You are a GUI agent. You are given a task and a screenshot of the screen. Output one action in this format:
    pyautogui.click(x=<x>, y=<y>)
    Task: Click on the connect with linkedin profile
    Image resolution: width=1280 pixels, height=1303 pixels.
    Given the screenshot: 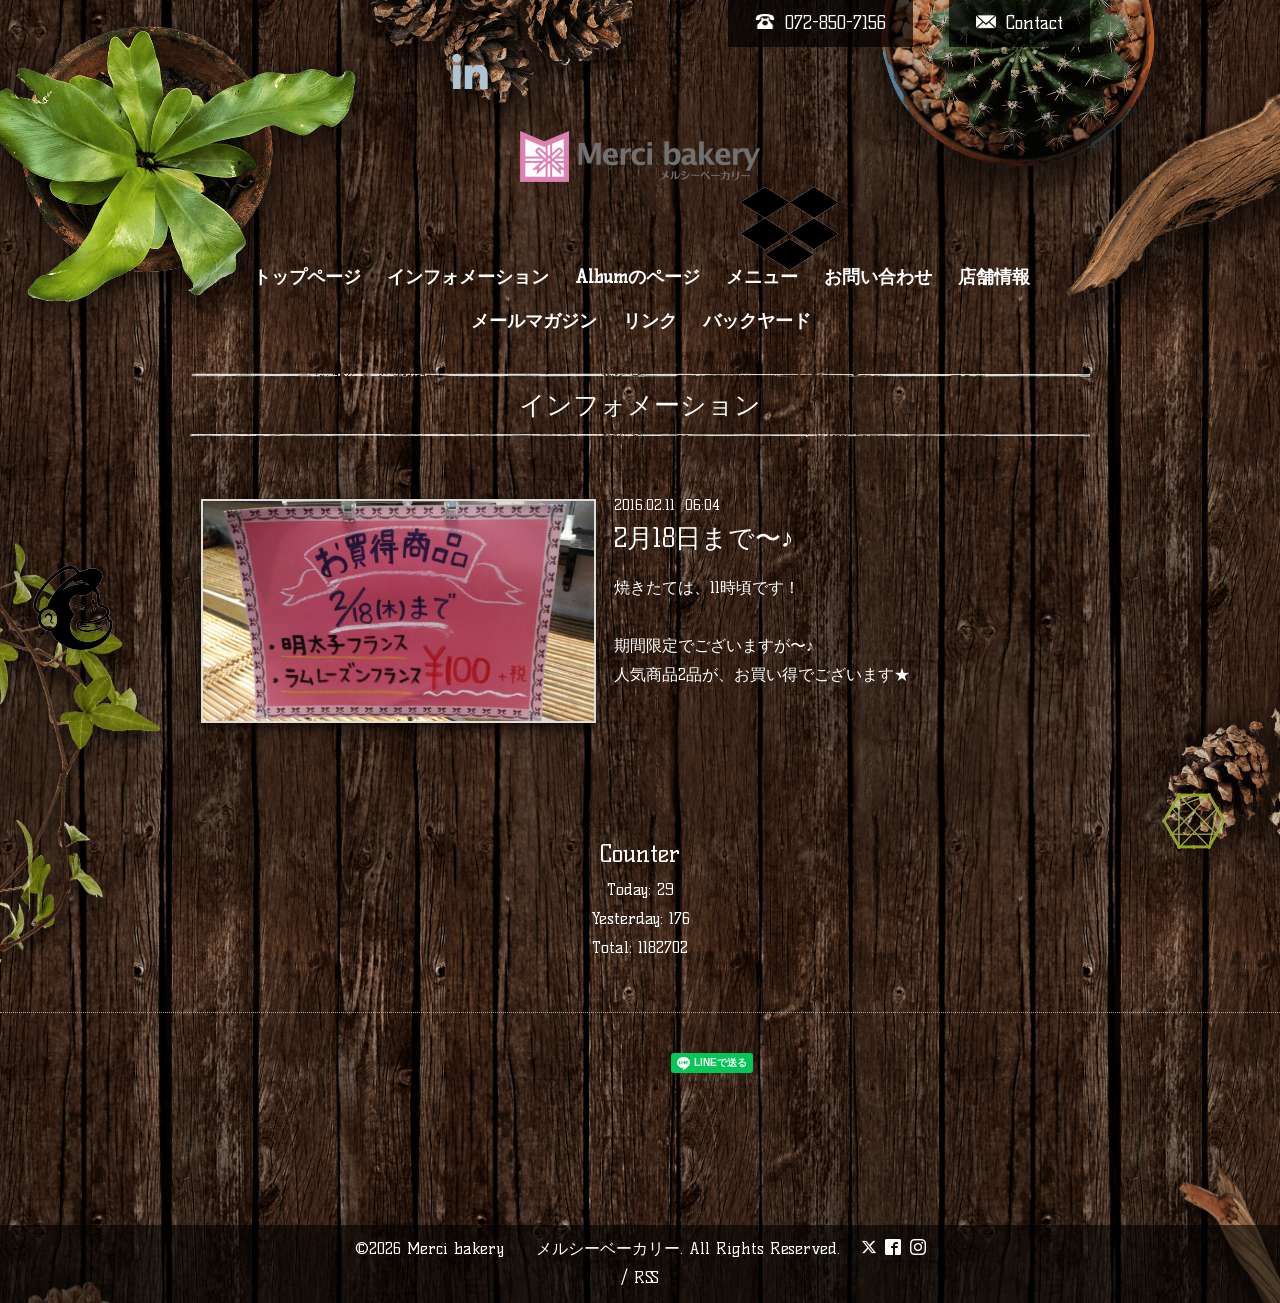 What is the action you would take?
    pyautogui.click(x=470, y=74)
    